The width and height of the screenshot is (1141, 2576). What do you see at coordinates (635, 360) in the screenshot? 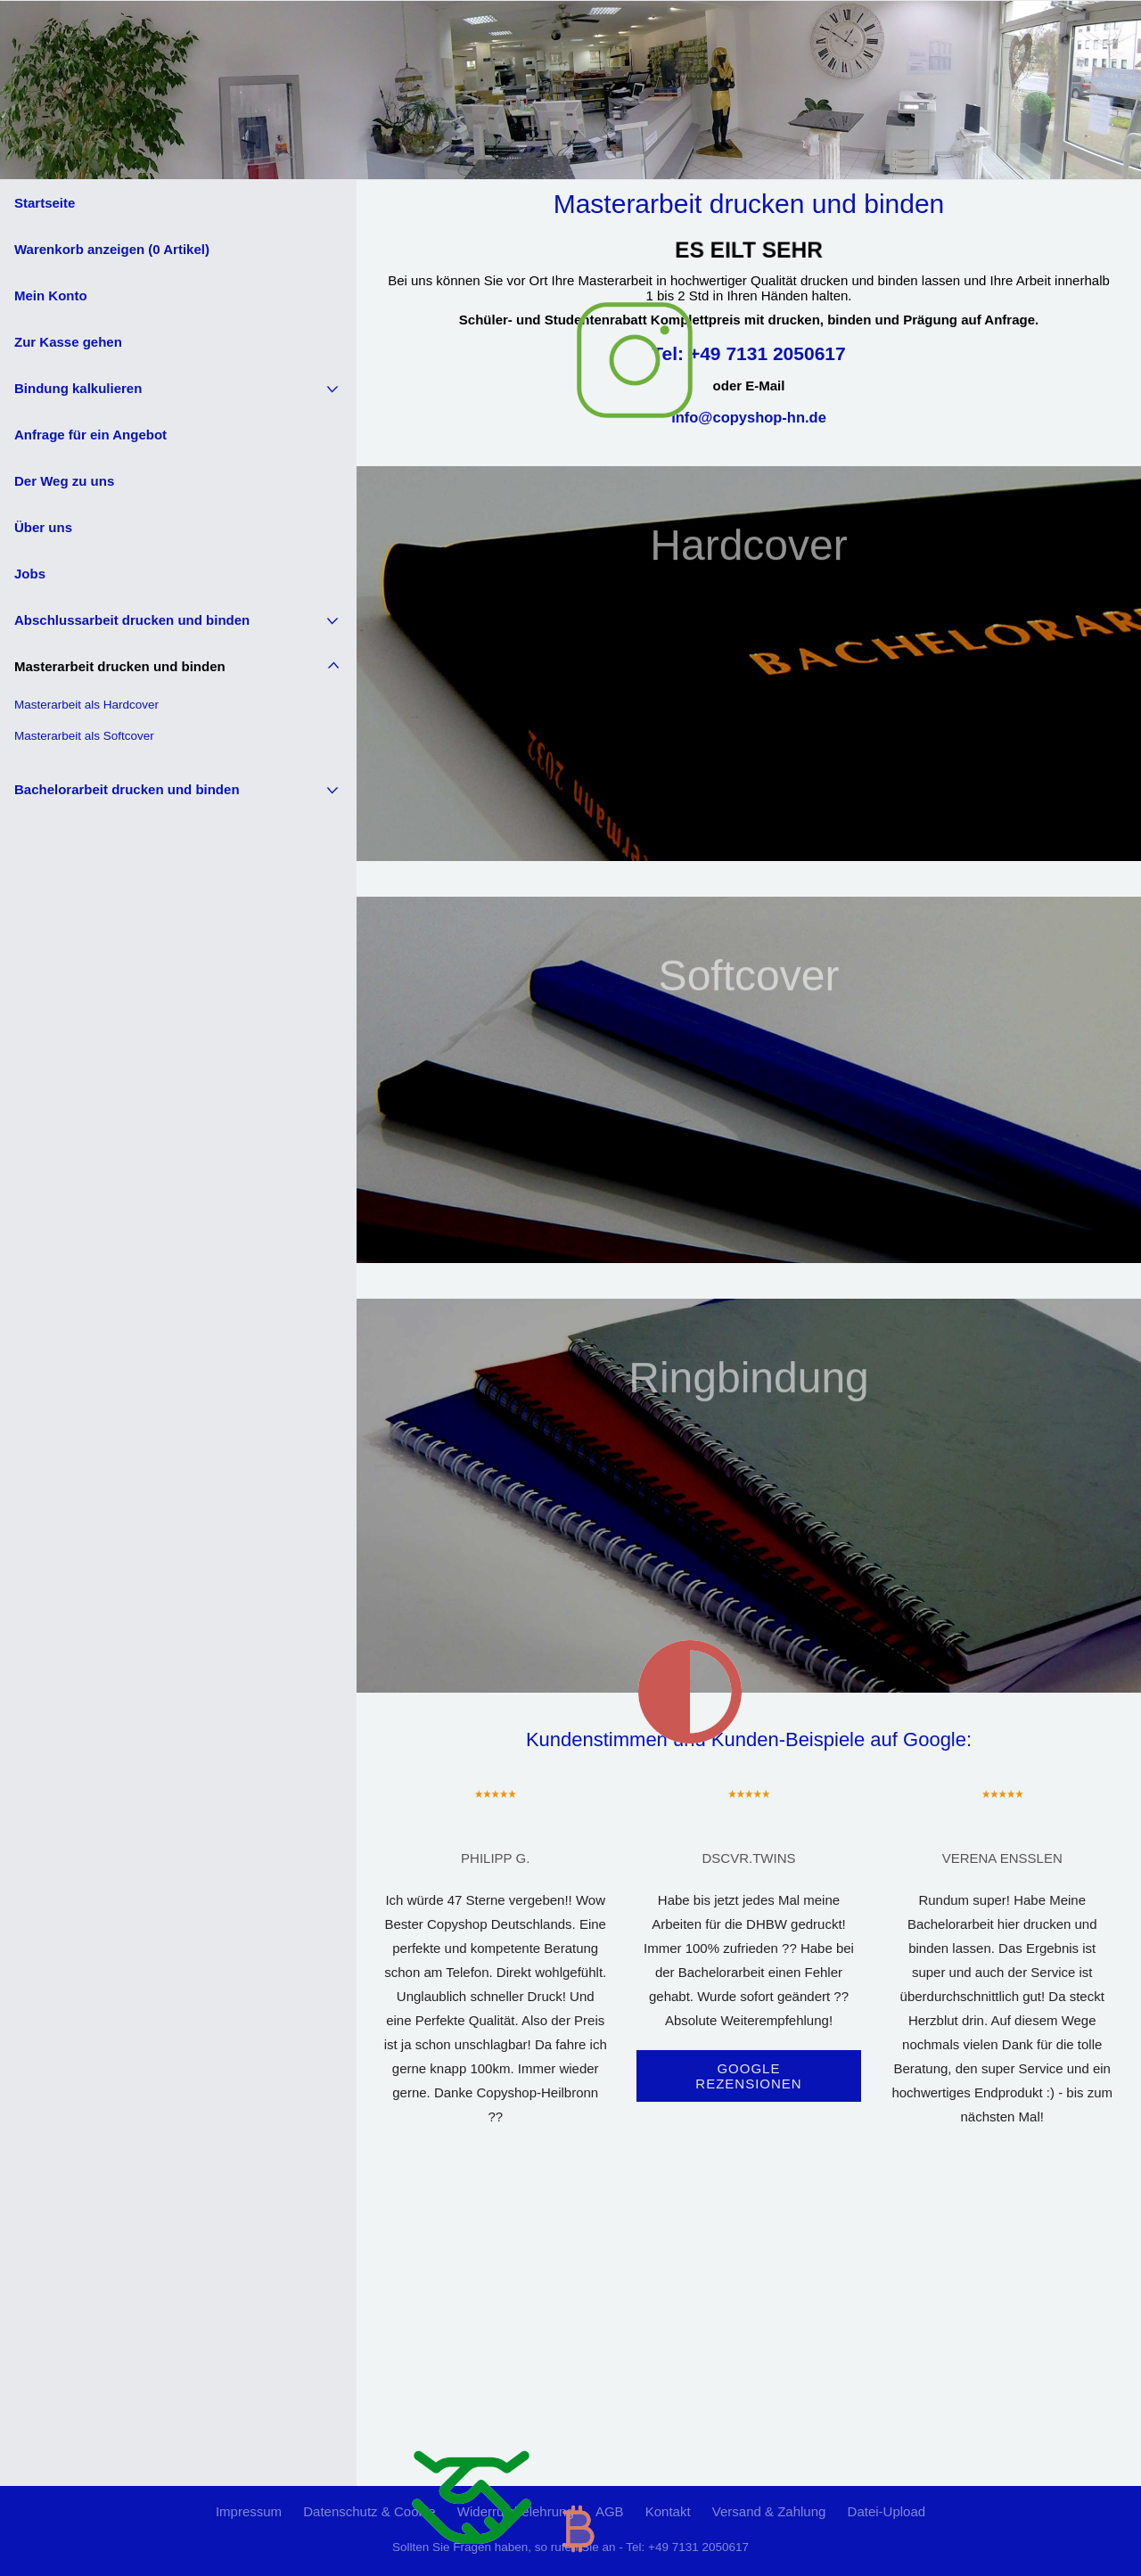
I see `open Instagram app` at bounding box center [635, 360].